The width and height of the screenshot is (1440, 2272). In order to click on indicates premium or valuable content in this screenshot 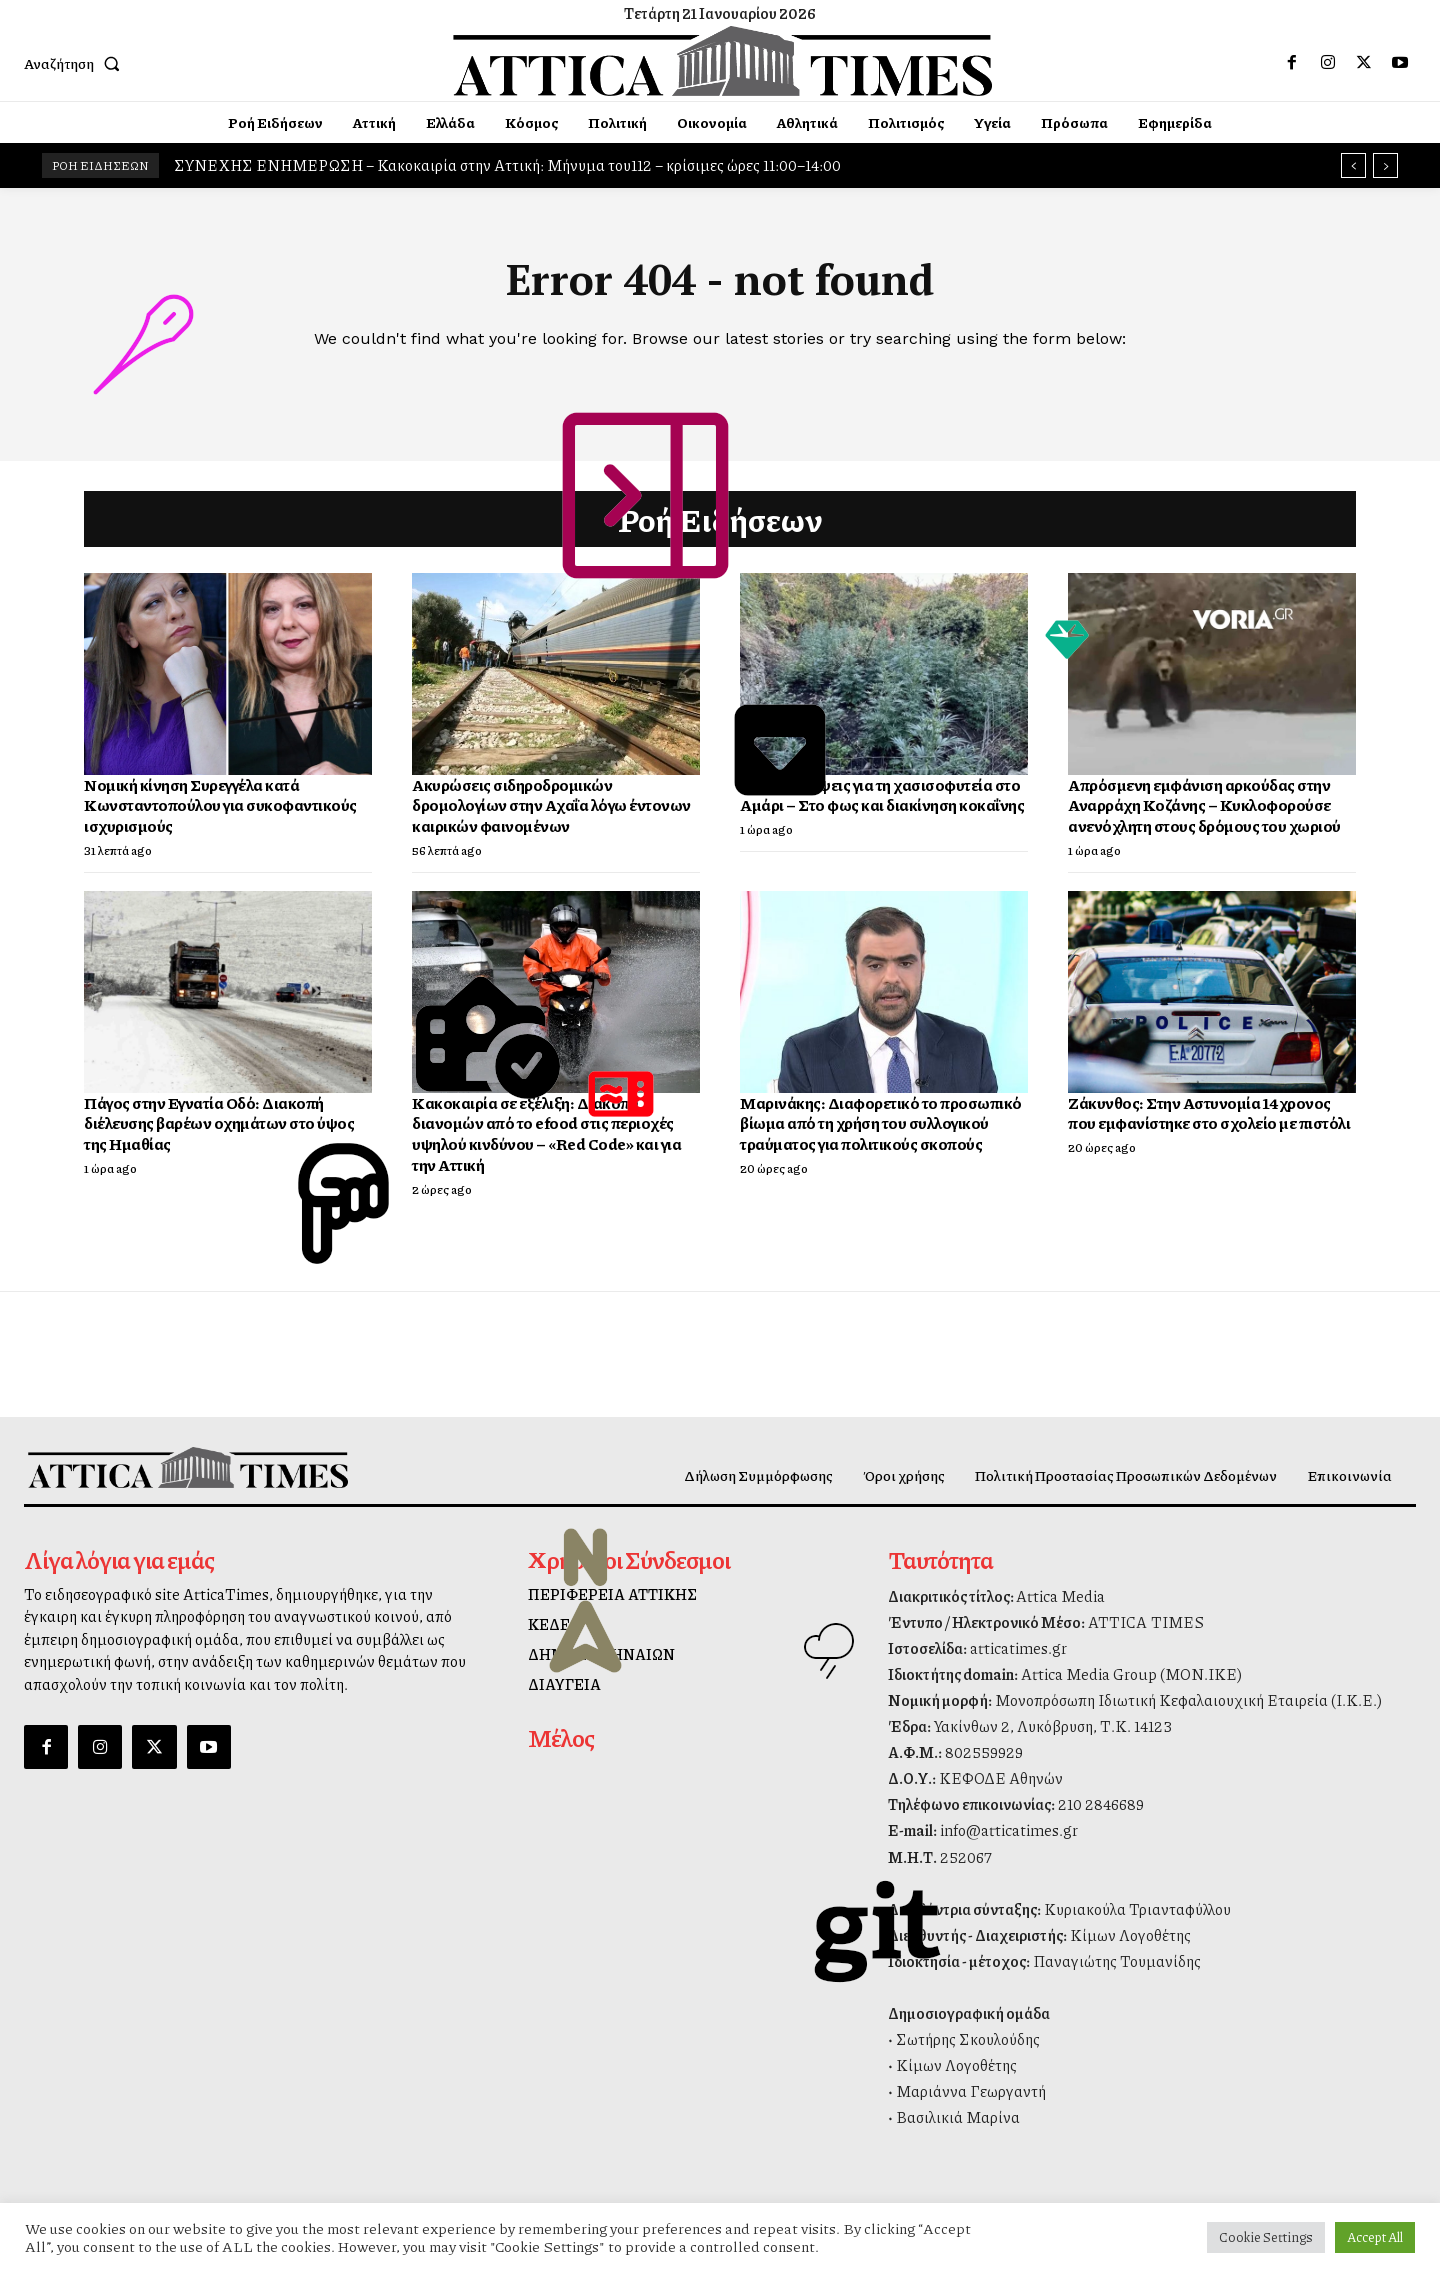, I will do `click(1067, 640)`.